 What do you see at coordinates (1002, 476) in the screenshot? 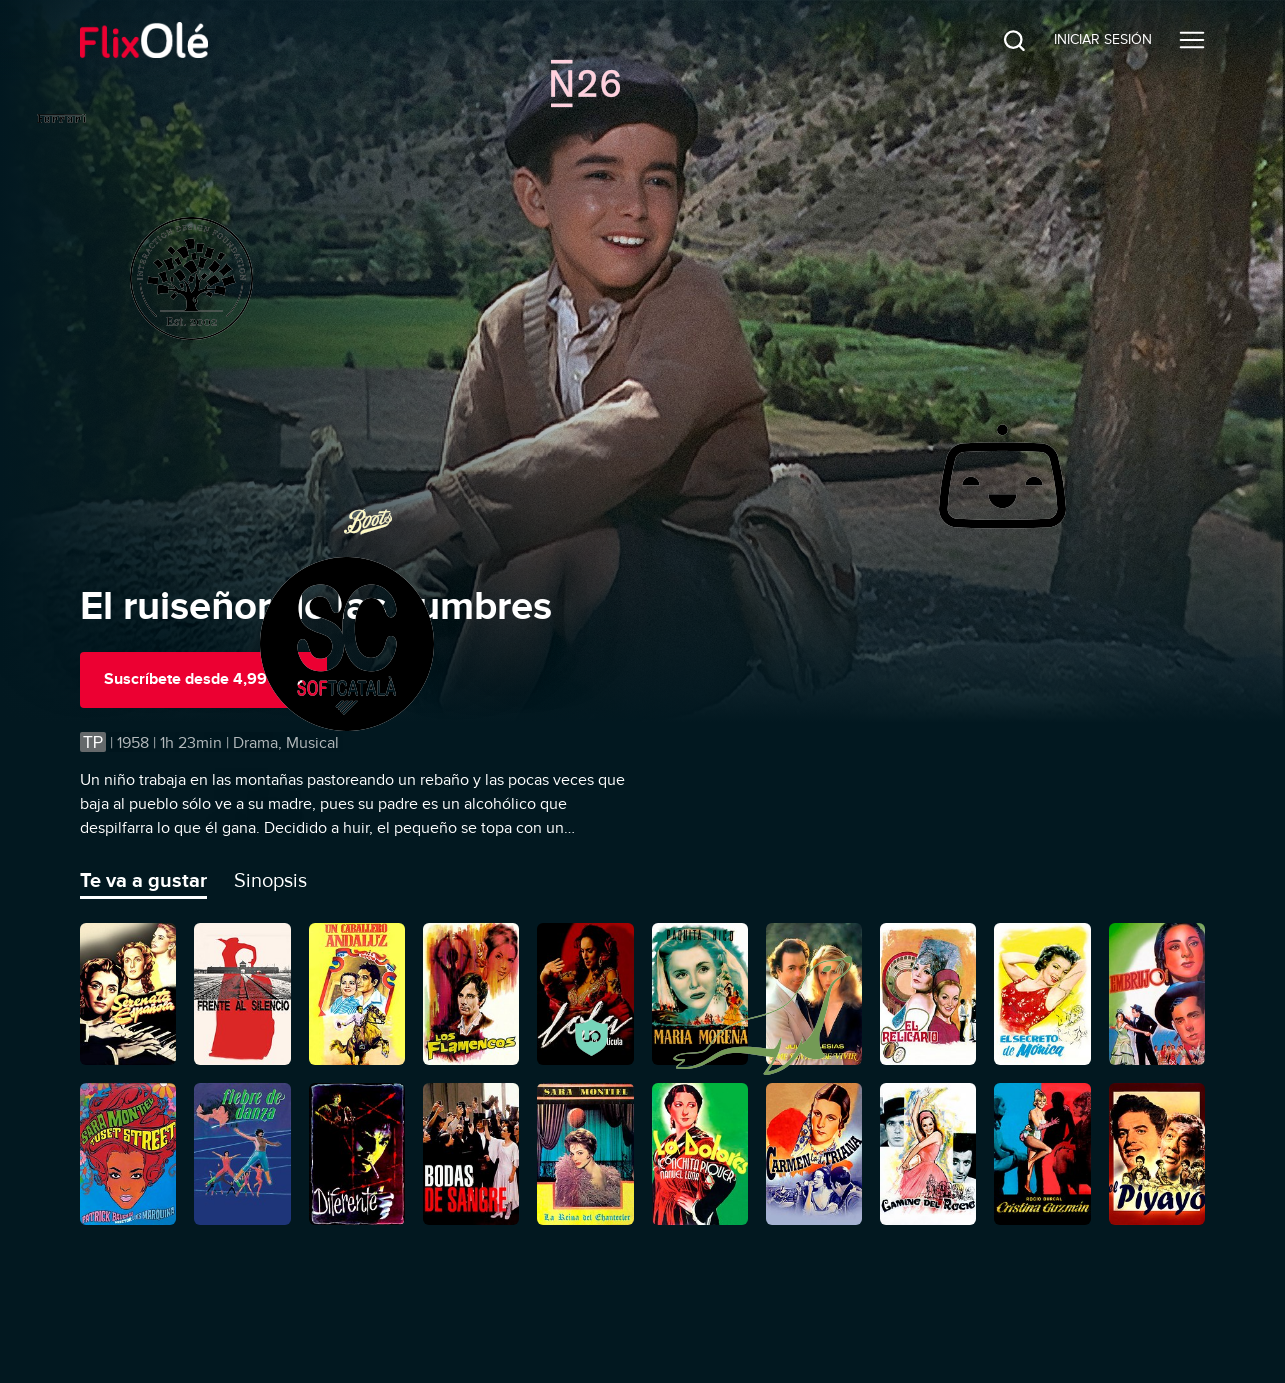
I see `link to Bitrise CI/CD platform` at bounding box center [1002, 476].